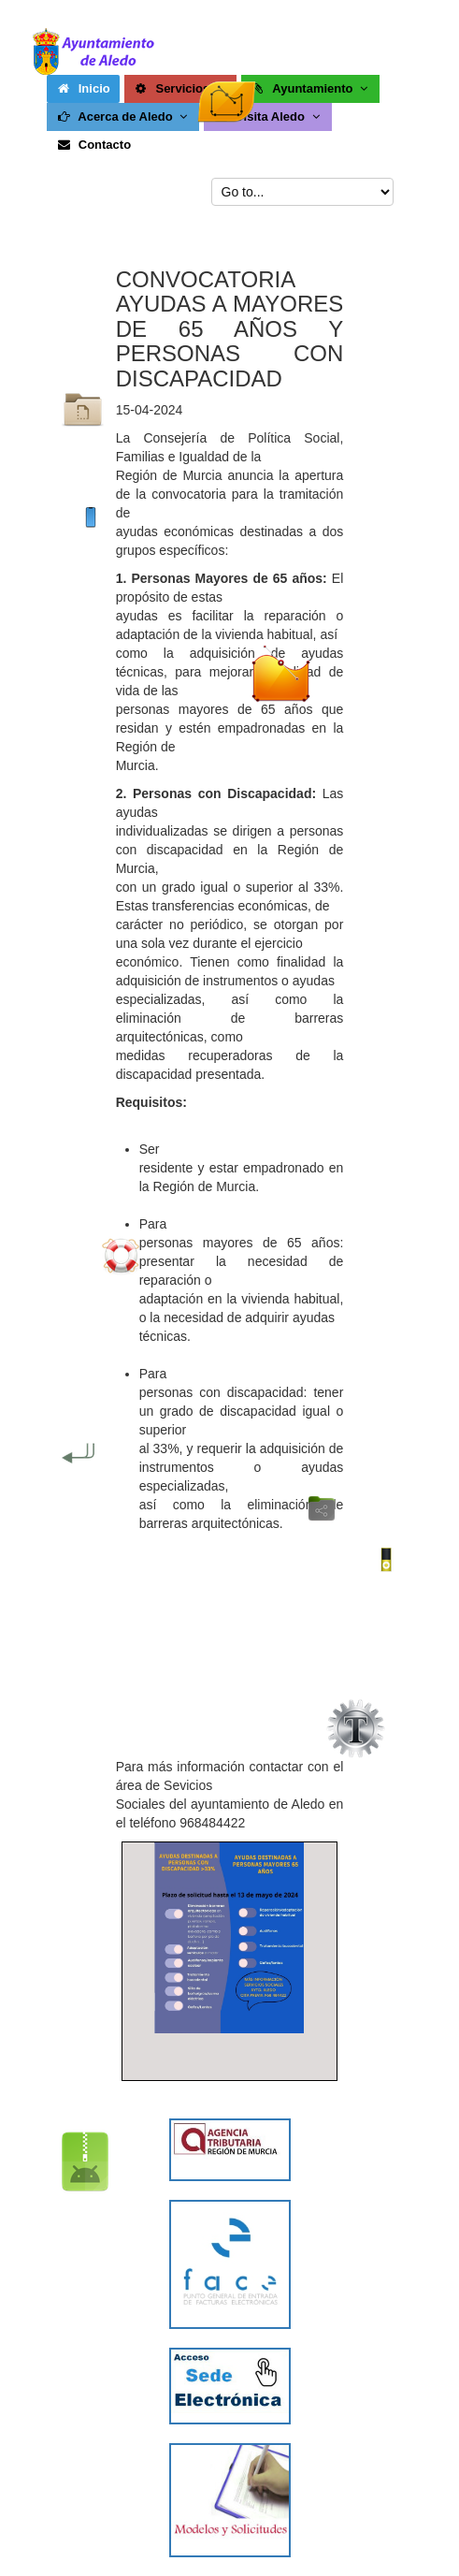  Describe the element at coordinates (91, 517) in the screenshot. I see `iPhone 14 device icon` at that location.